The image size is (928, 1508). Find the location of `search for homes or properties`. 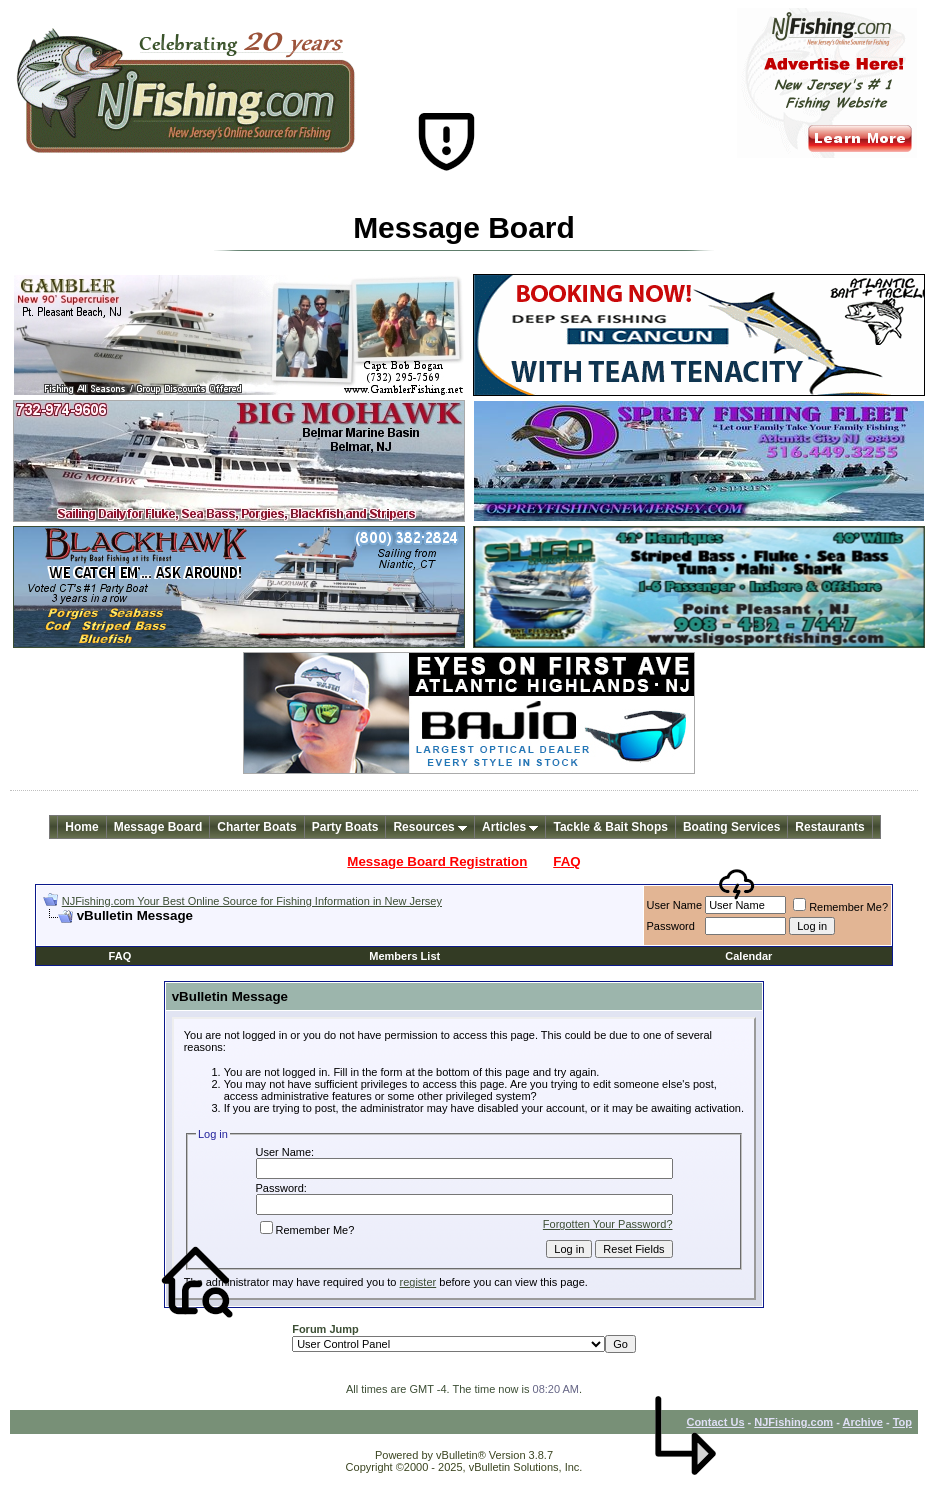

search for homes or properties is located at coordinates (195, 1280).